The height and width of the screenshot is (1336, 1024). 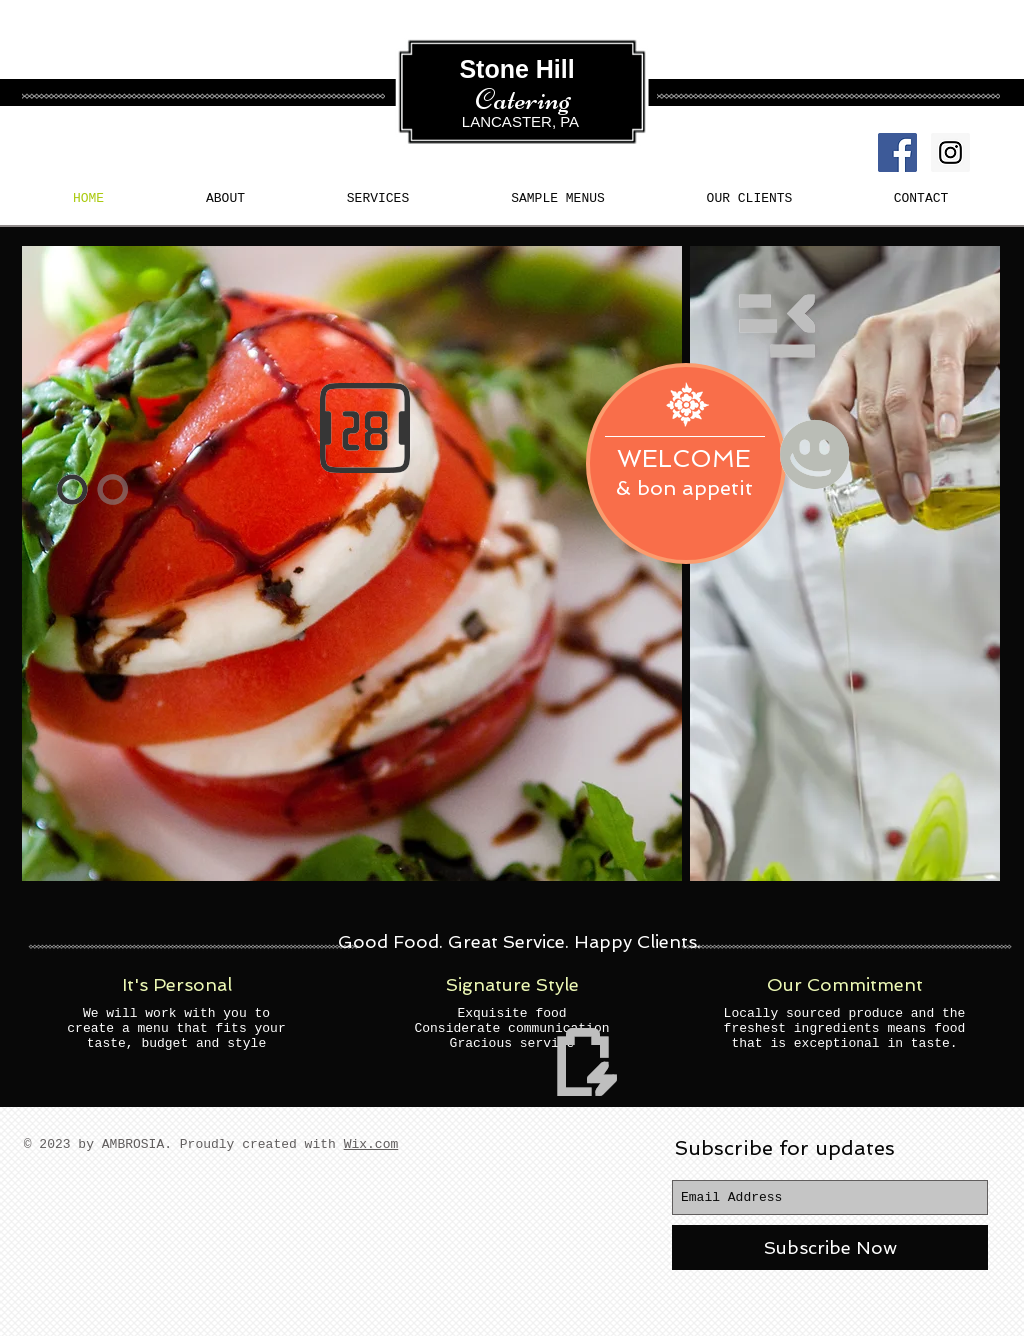 I want to click on increase text indentation (right-to-left layout), so click(x=777, y=326).